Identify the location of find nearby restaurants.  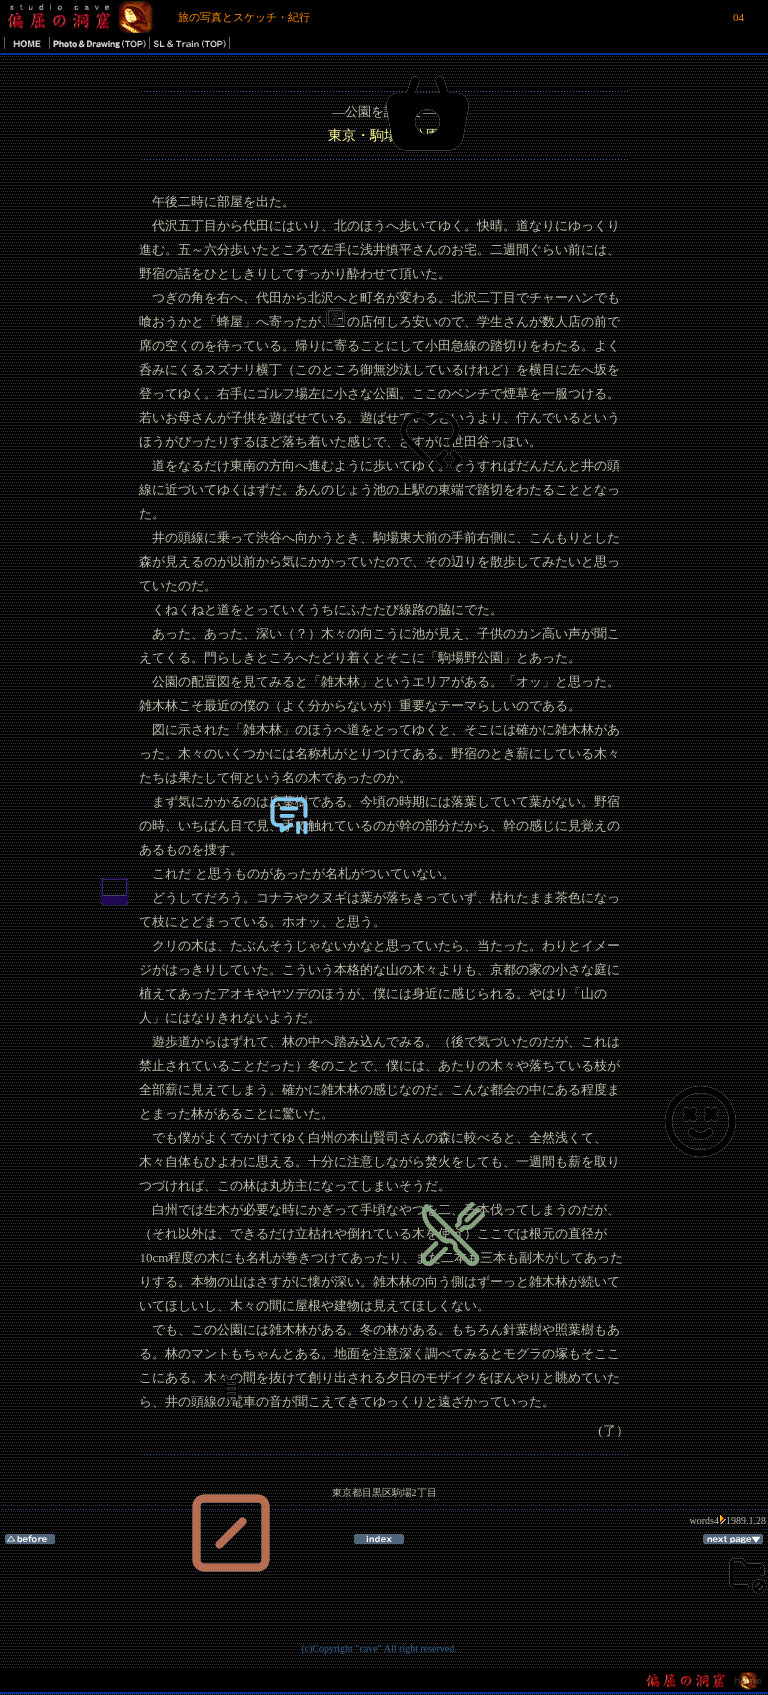
(453, 1234).